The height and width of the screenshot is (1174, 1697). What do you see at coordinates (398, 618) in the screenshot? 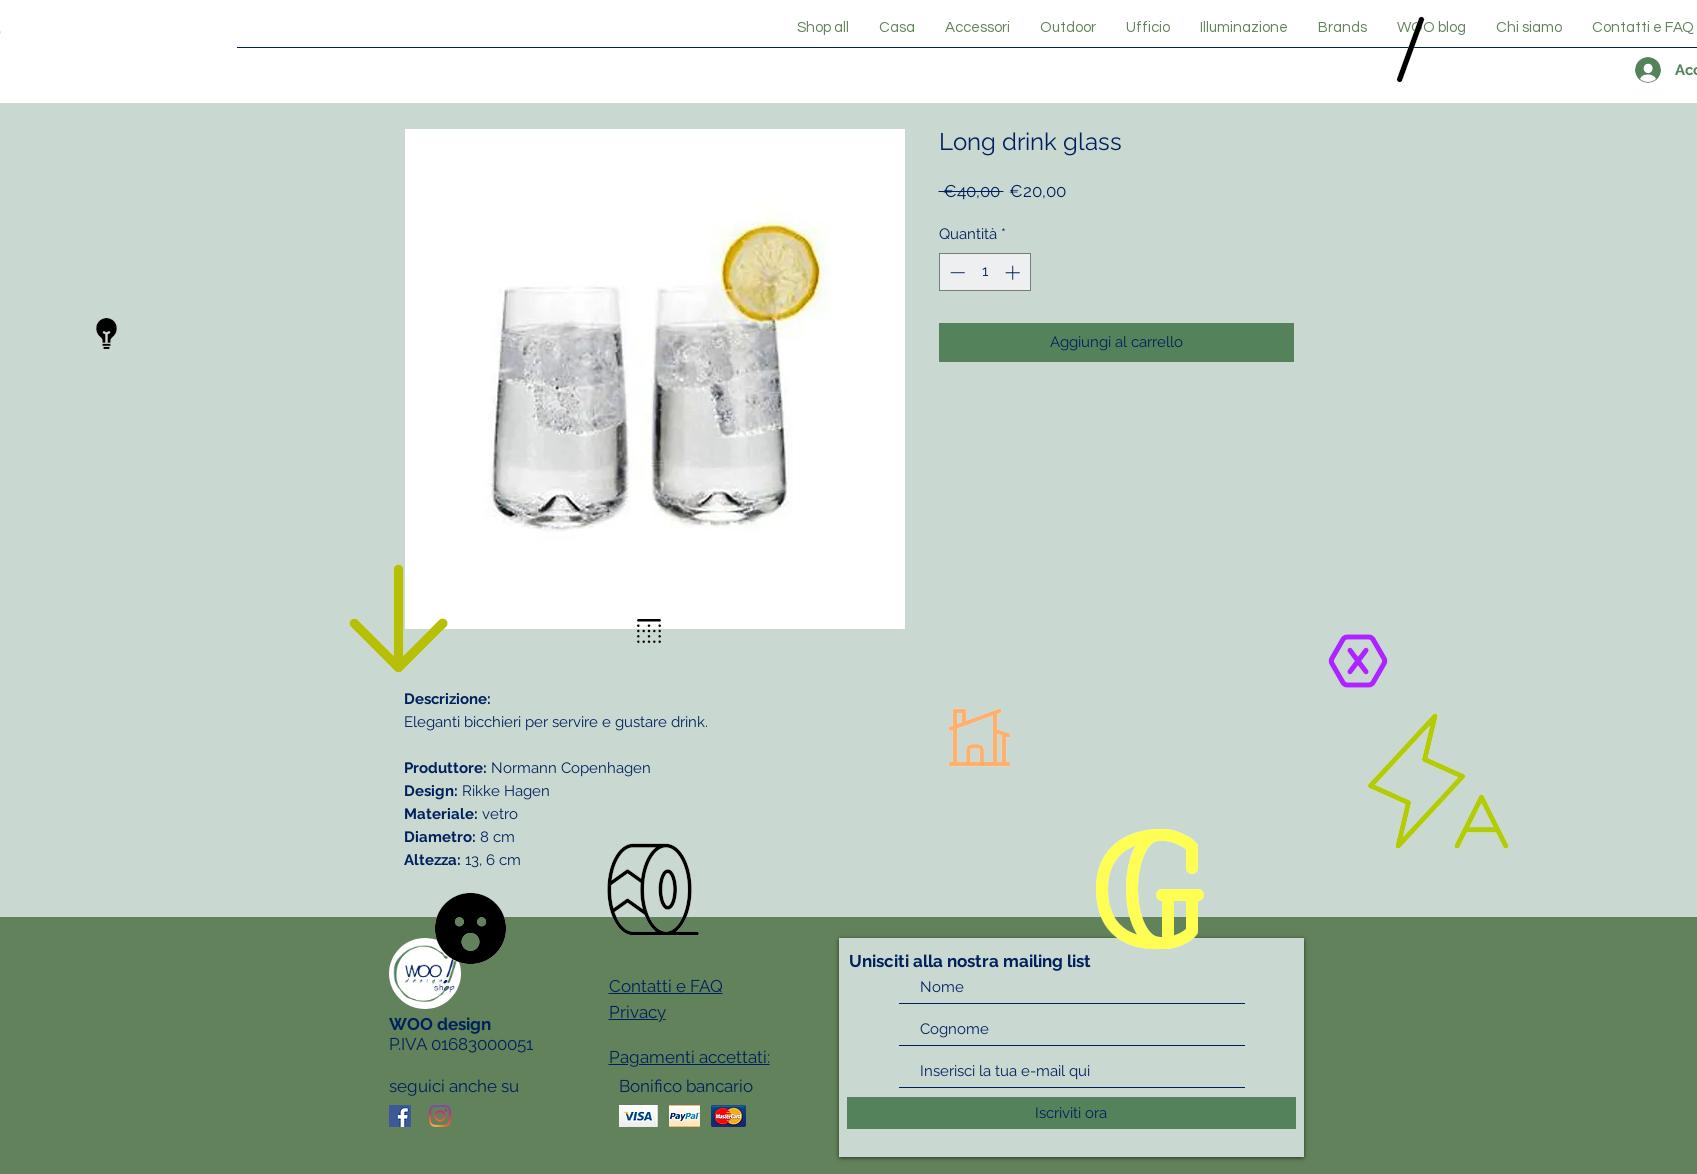
I see `scroll down or view more content` at bounding box center [398, 618].